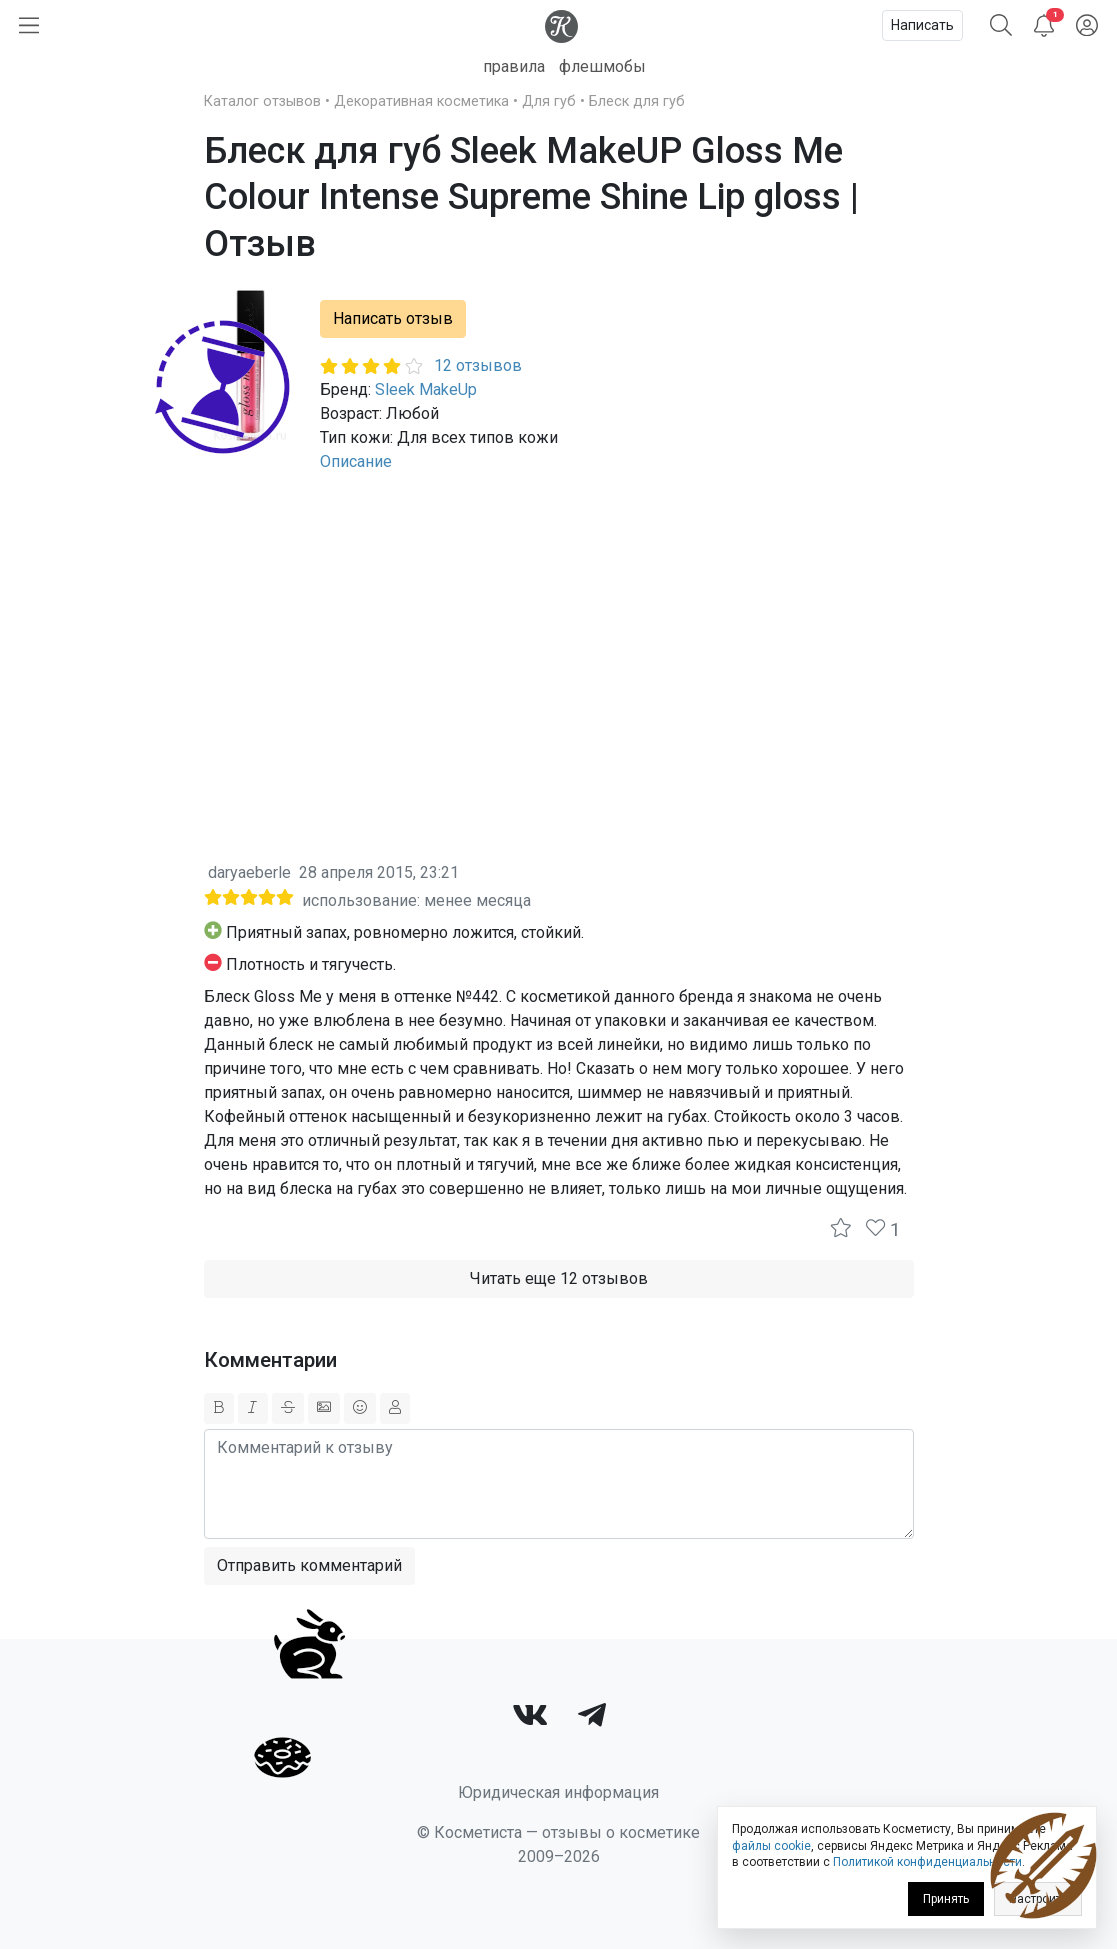 The width and height of the screenshot is (1117, 1949). What do you see at coordinates (282, 1757) in the screenshot?
I see `access food or bakery category` at bounding box center [282, 1757].